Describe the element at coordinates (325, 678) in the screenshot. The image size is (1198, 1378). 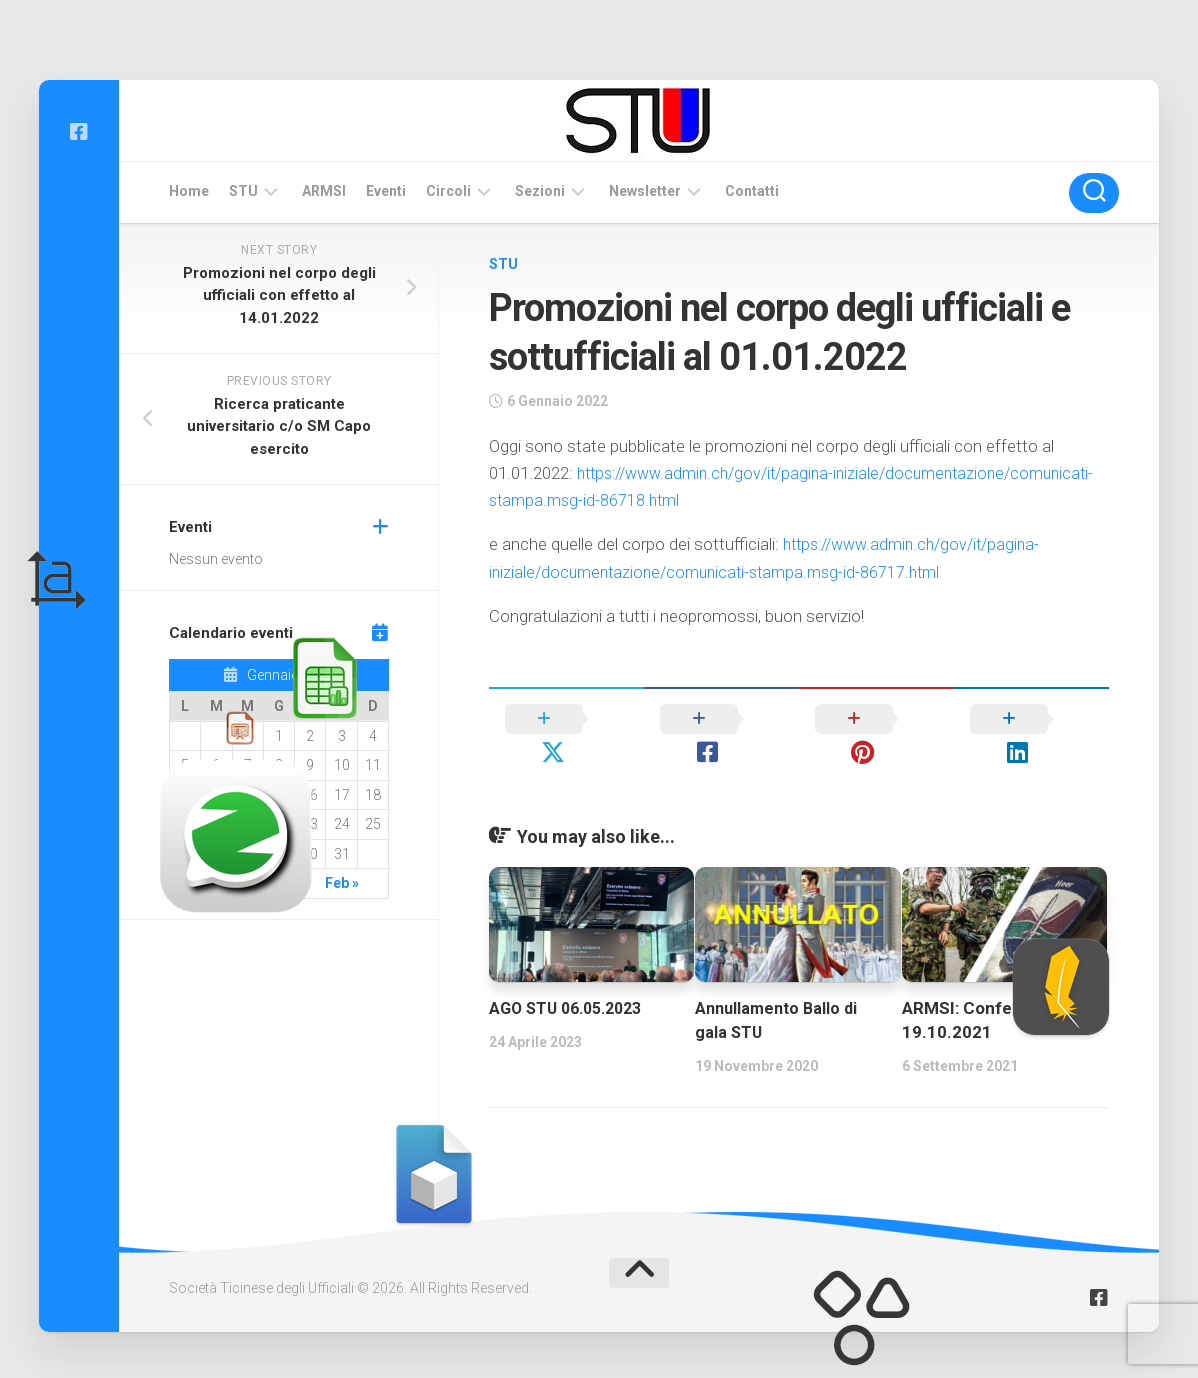
I see `open a libreoffice calc spreadsheet file` at that location.